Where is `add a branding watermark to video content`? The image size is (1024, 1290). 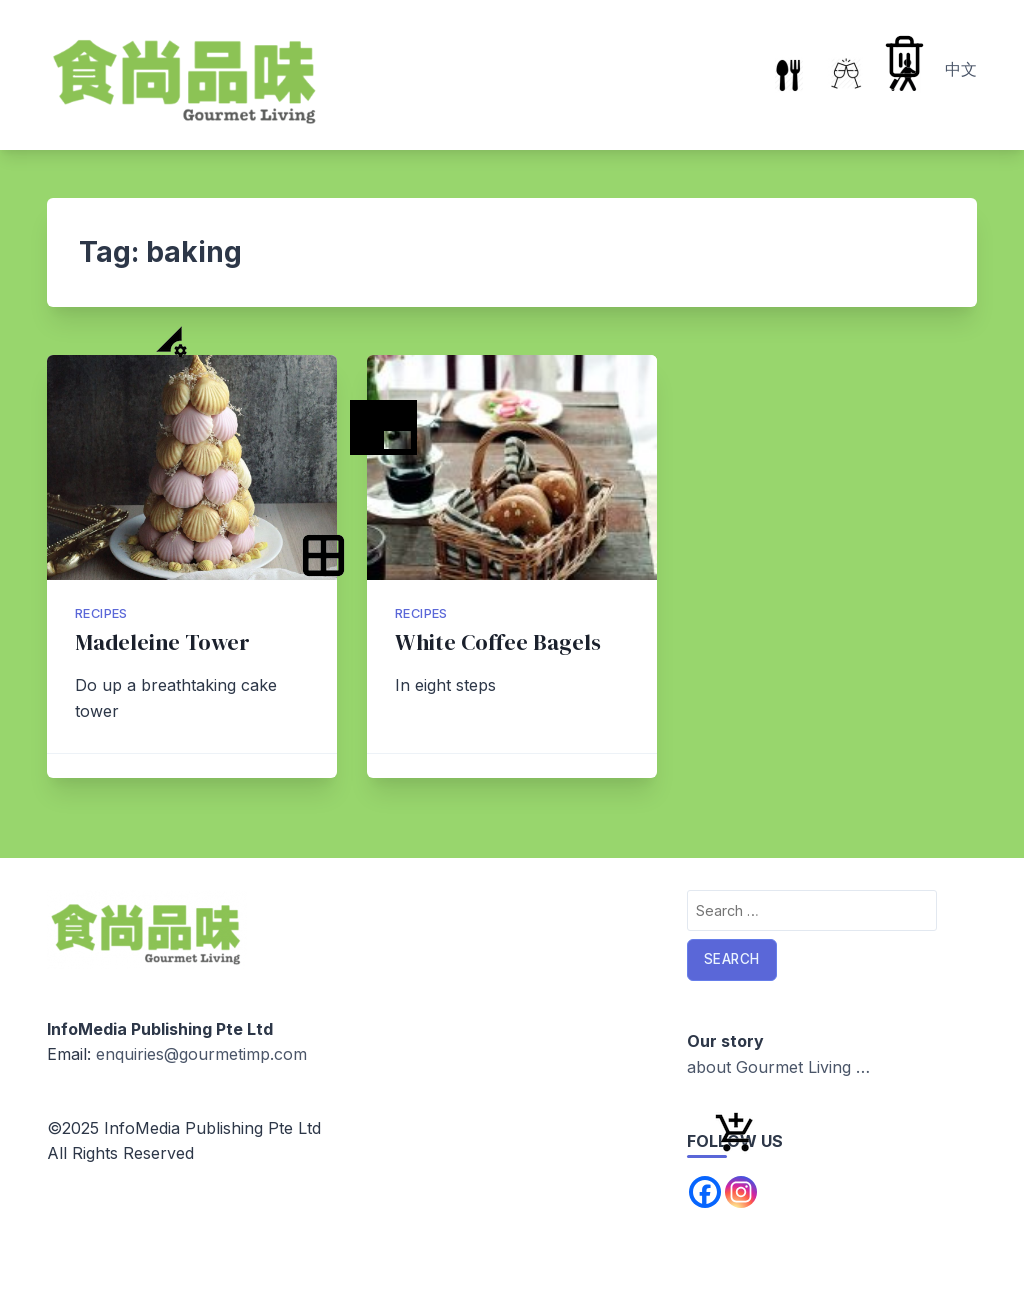 add a branding watermark to video content is located at coordinates (383, 427).